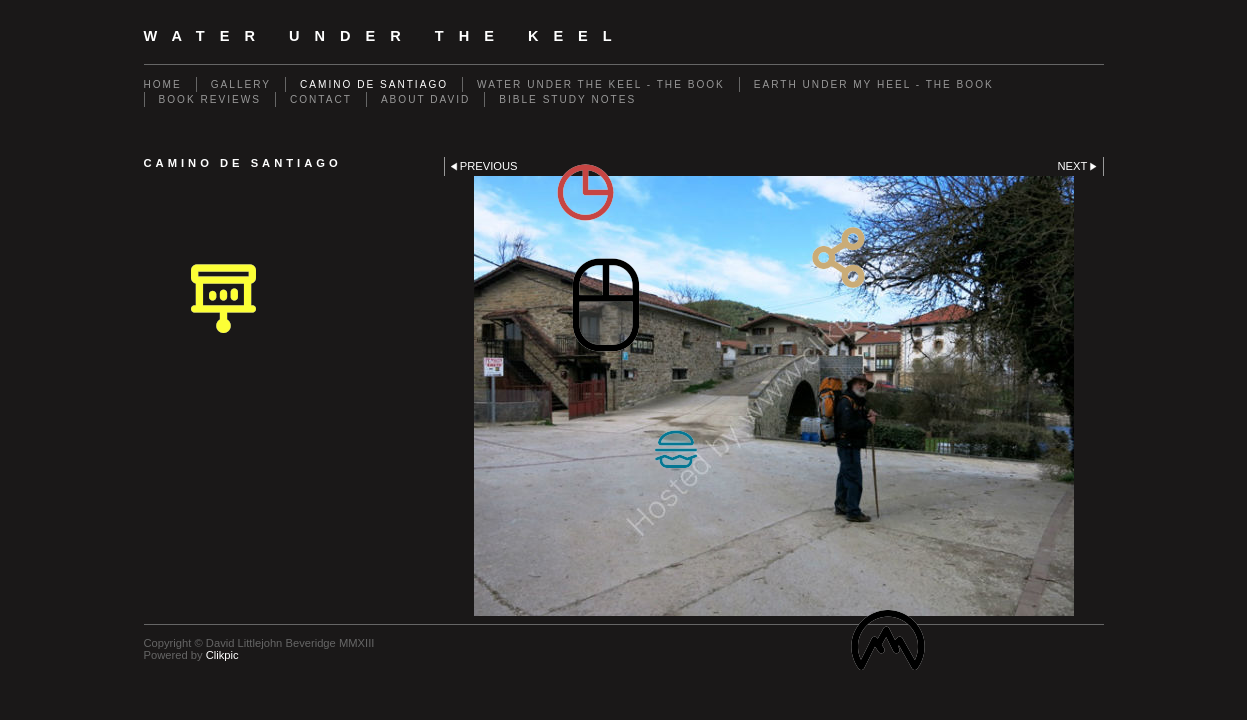 The width and height of the screenshot is (1247, 720). What do you see at coordinates (223, 294) in the screenshot?
I see `view presentation with charts` at bounding box center [223, 294].